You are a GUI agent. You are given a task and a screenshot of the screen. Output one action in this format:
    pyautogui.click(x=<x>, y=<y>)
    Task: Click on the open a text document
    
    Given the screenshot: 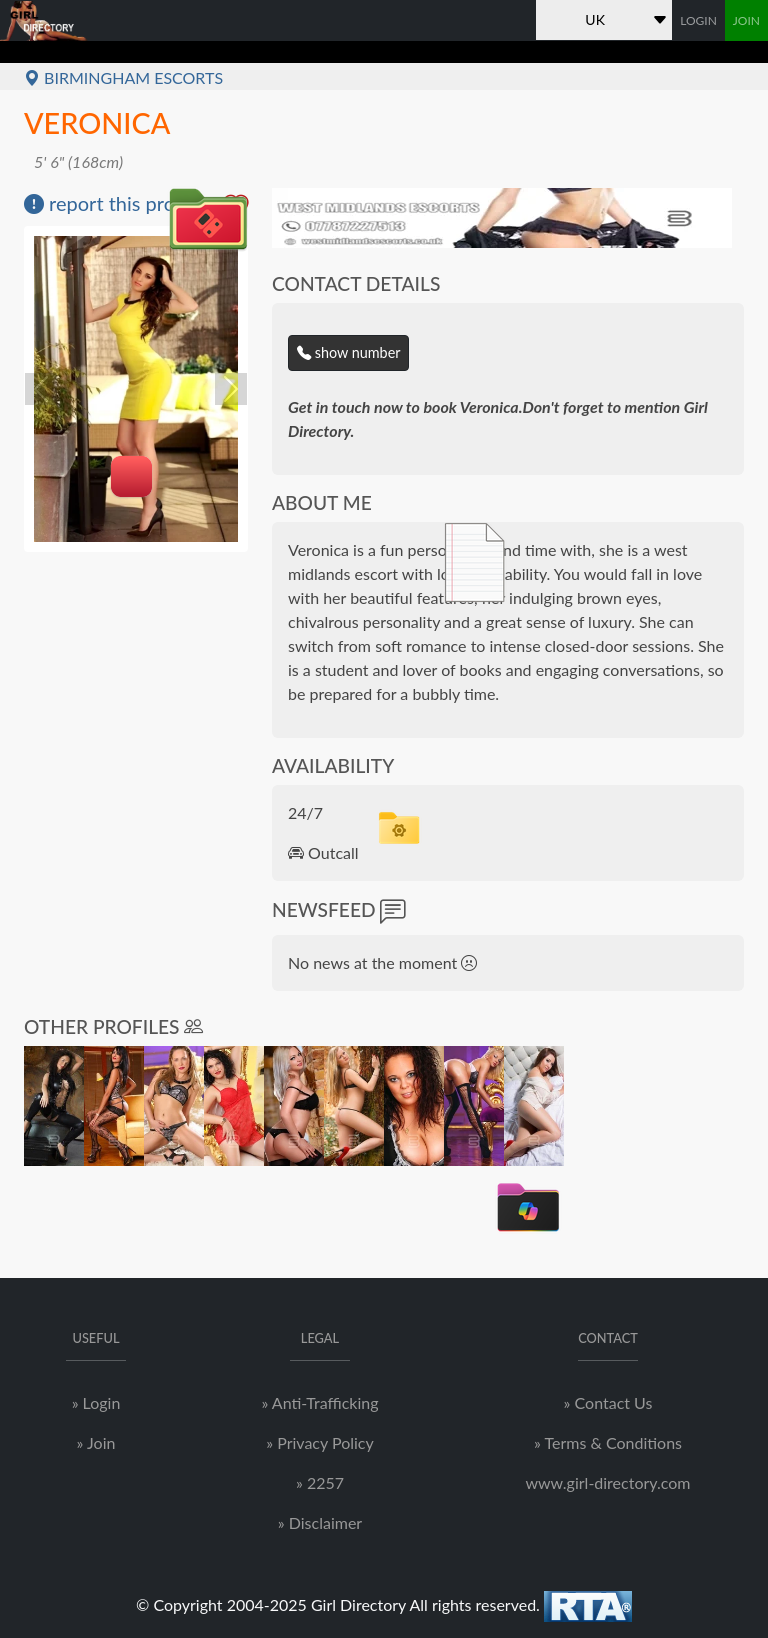 What is the action you would take?
    pyautogui.click(x=474, y=562)
    